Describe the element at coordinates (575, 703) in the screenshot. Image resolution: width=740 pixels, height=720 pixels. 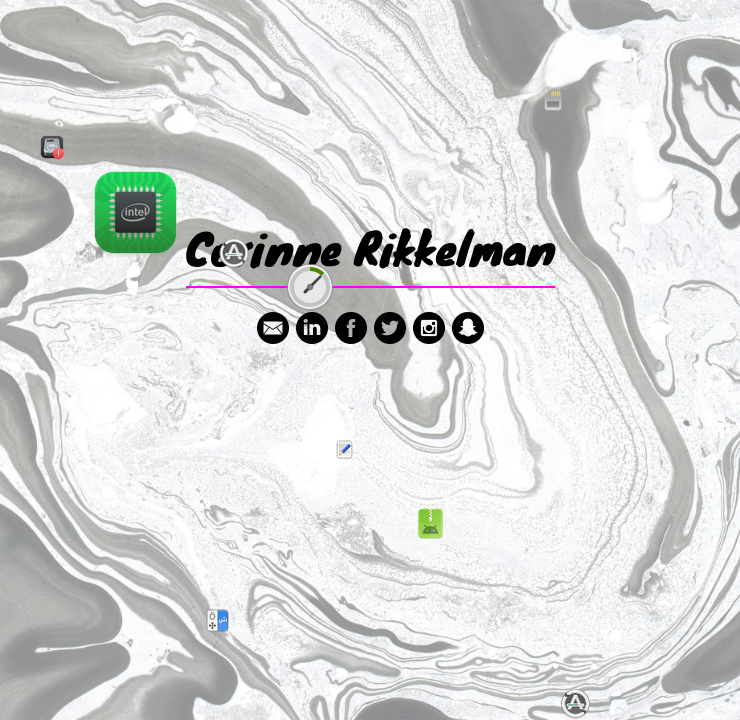
I see `check for available software updates` at that location.